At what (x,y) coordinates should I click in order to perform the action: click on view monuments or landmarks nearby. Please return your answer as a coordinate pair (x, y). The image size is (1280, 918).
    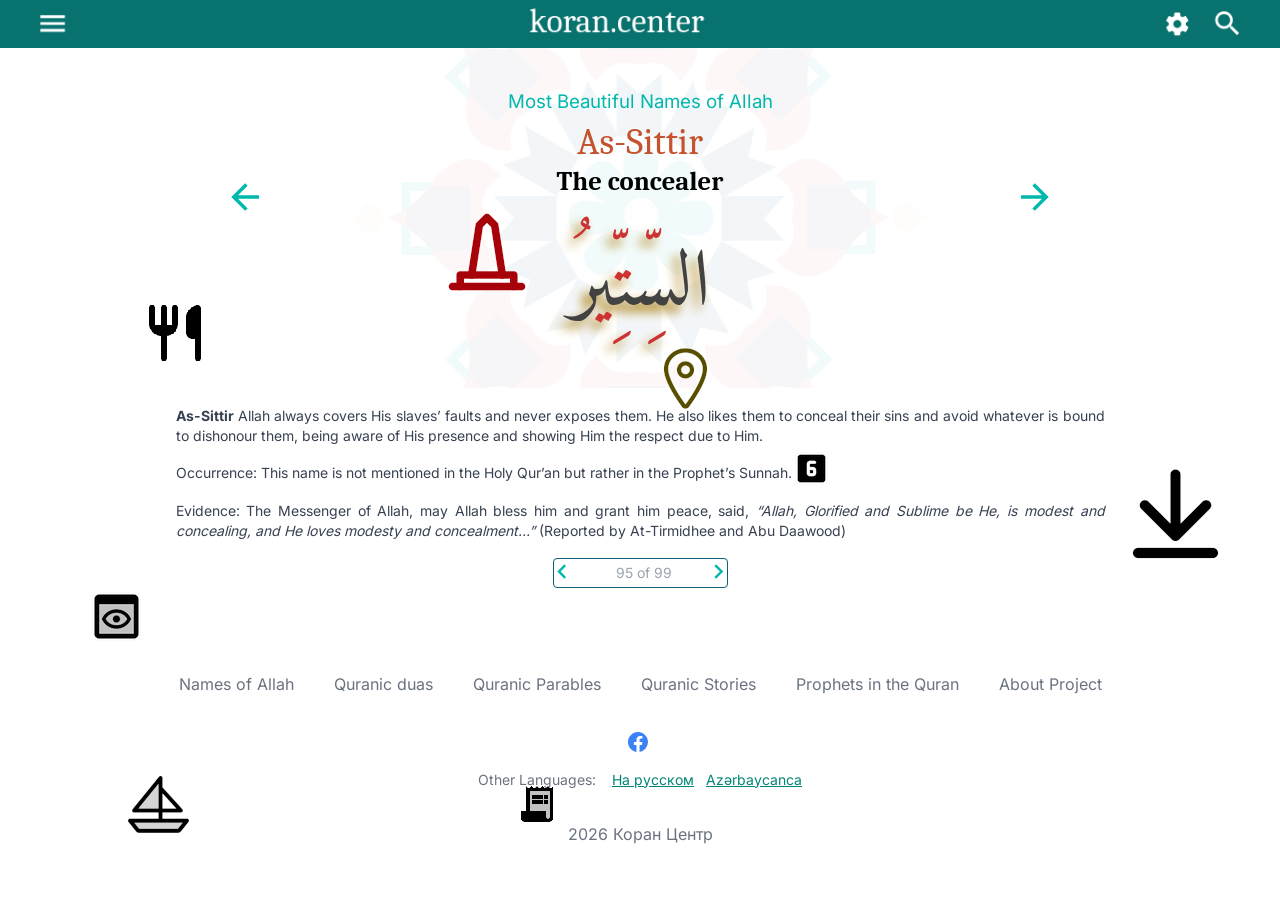
    Looking at the image, I should click on (487, 252).